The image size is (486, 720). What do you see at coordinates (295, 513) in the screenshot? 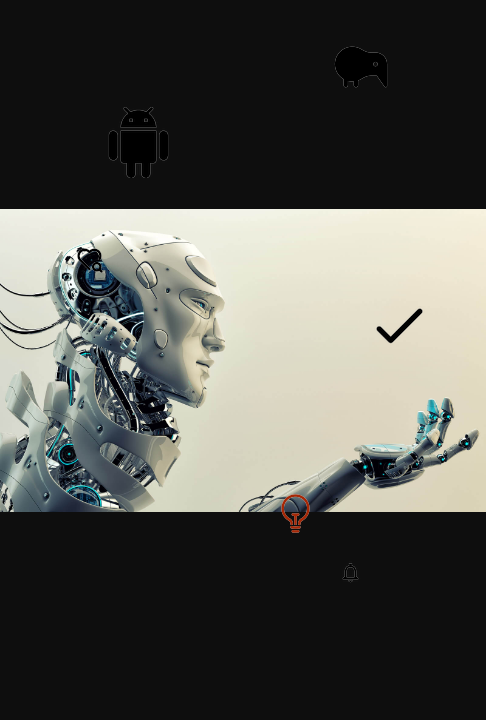
I see `view tips or suggestions` at bounding box center [295, 513].